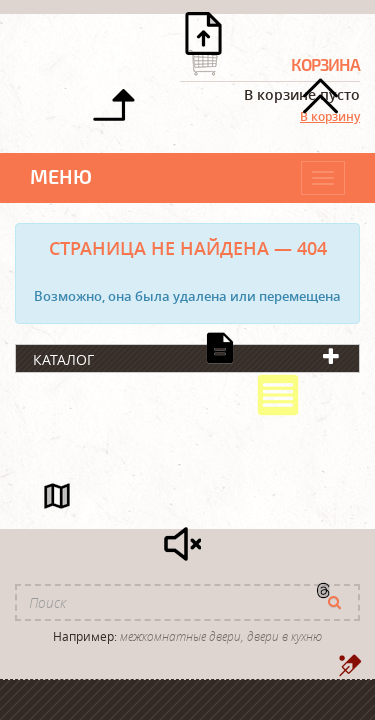  Describe the element at coordinates (220, 348) in the screenshot. I see `view document contents` at that location.